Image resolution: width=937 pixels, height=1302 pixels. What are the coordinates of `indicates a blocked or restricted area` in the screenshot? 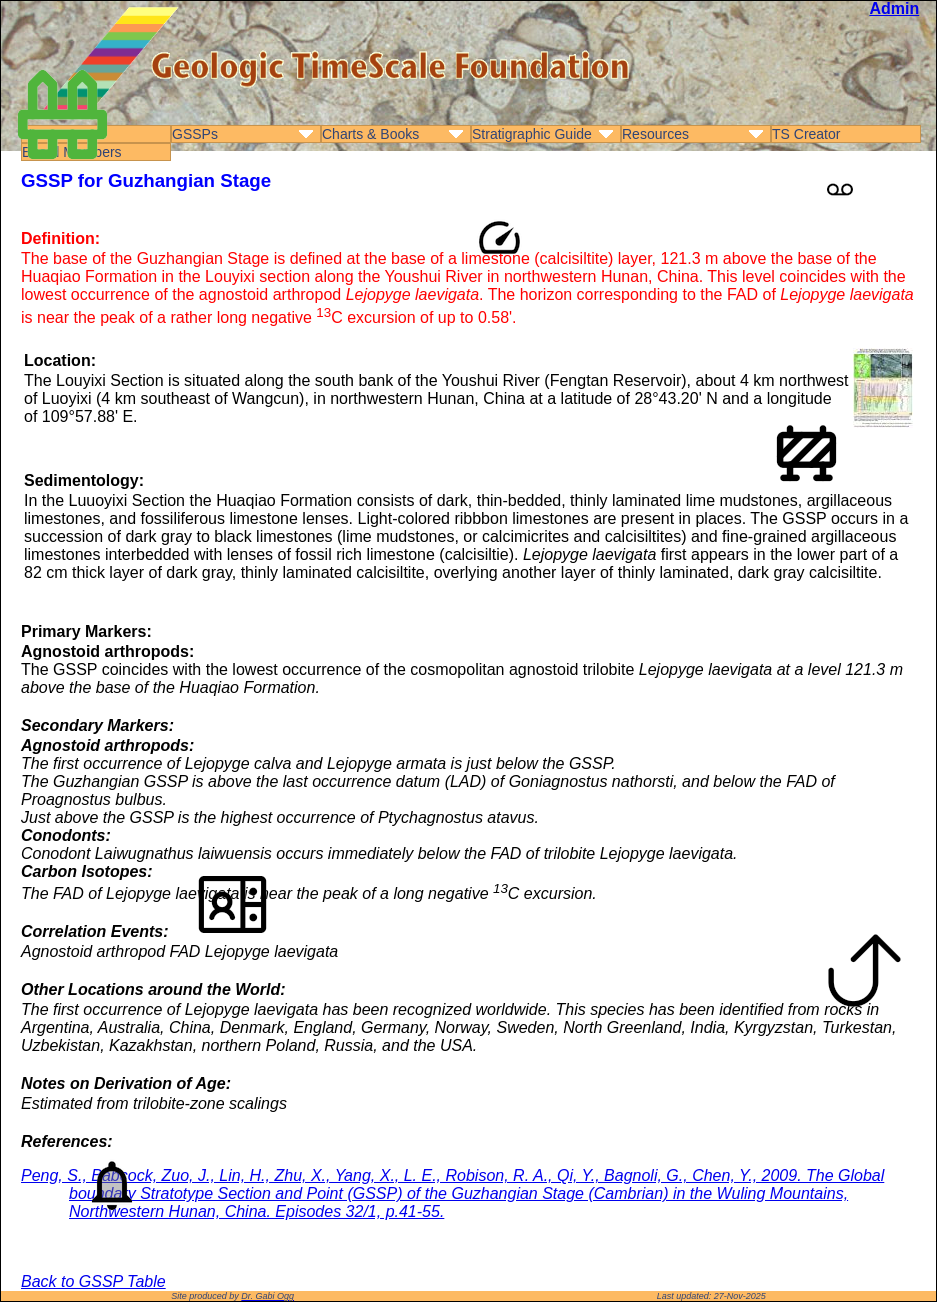 It's located at (806, 451).